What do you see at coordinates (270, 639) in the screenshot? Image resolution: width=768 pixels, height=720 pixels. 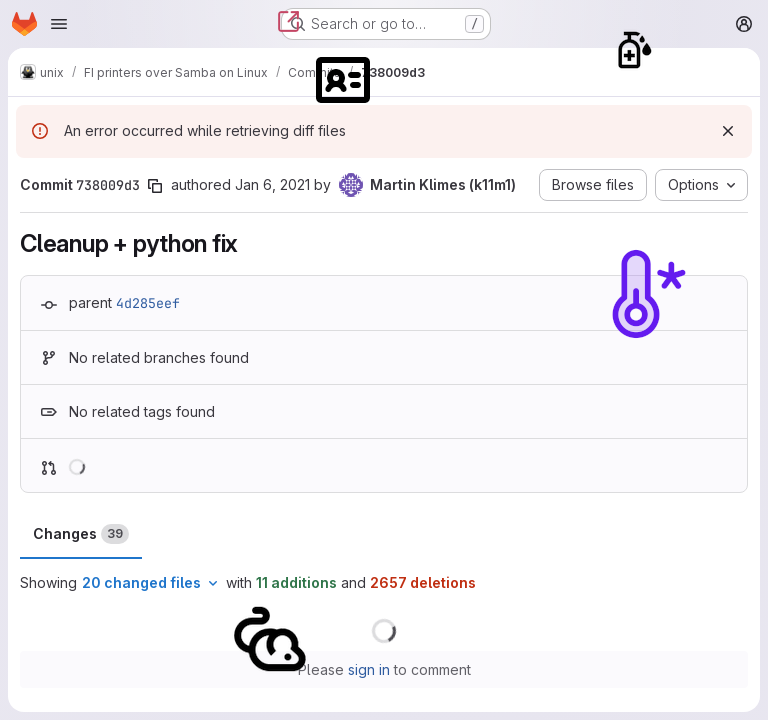 I see `request pest control services for rodents` at bounding box center [270, 639].